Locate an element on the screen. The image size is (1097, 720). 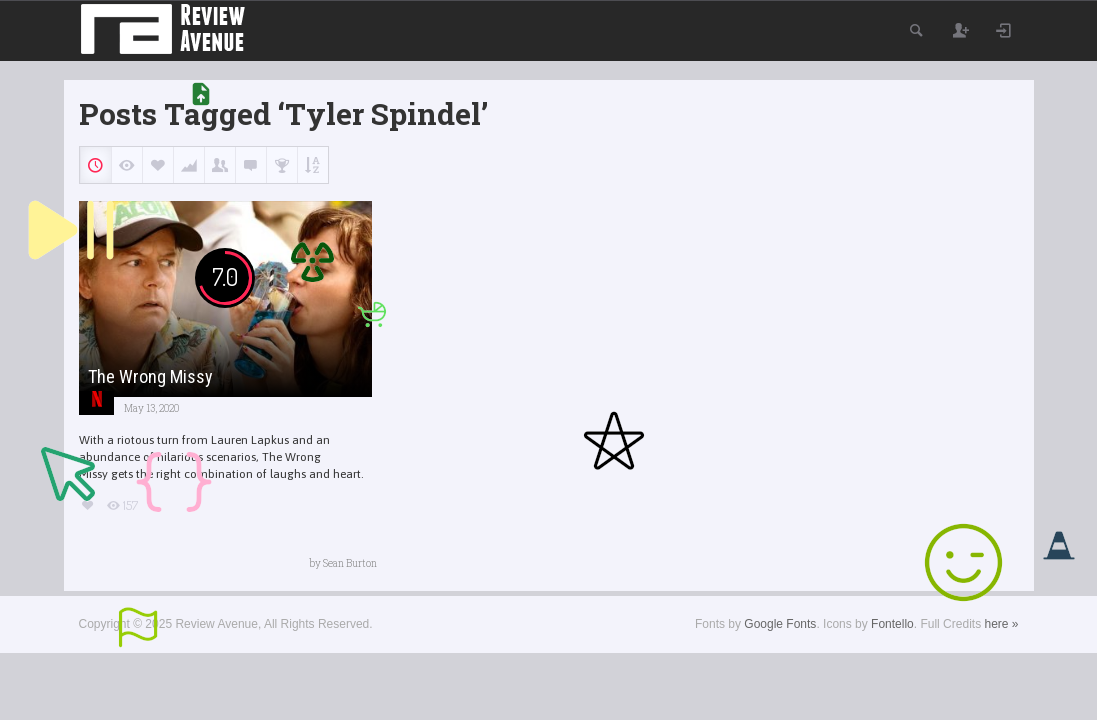
upload a file is located at coordinates (201, 94).